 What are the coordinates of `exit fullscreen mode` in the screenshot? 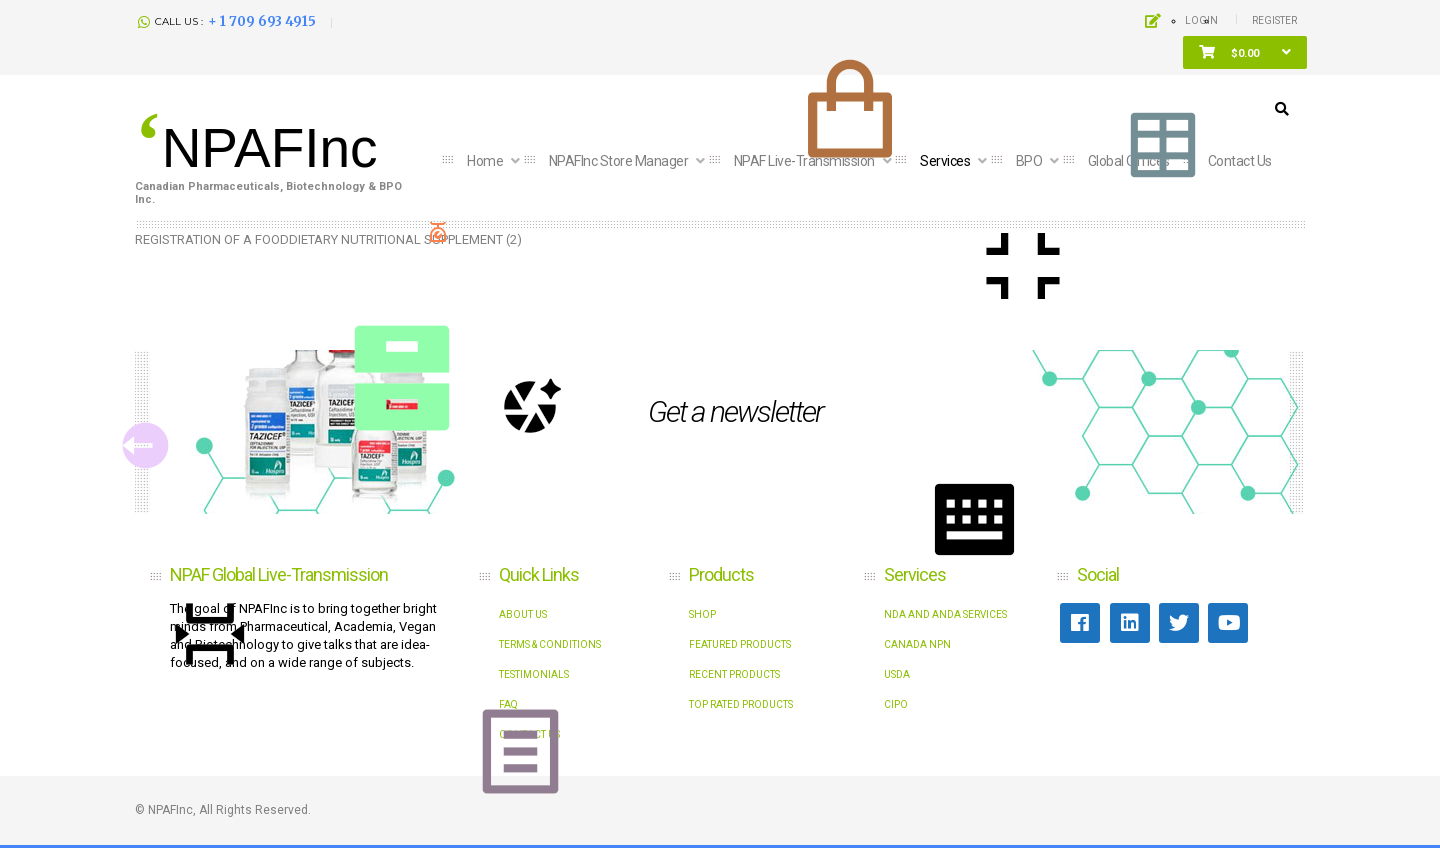 It's located at (1023, 266).